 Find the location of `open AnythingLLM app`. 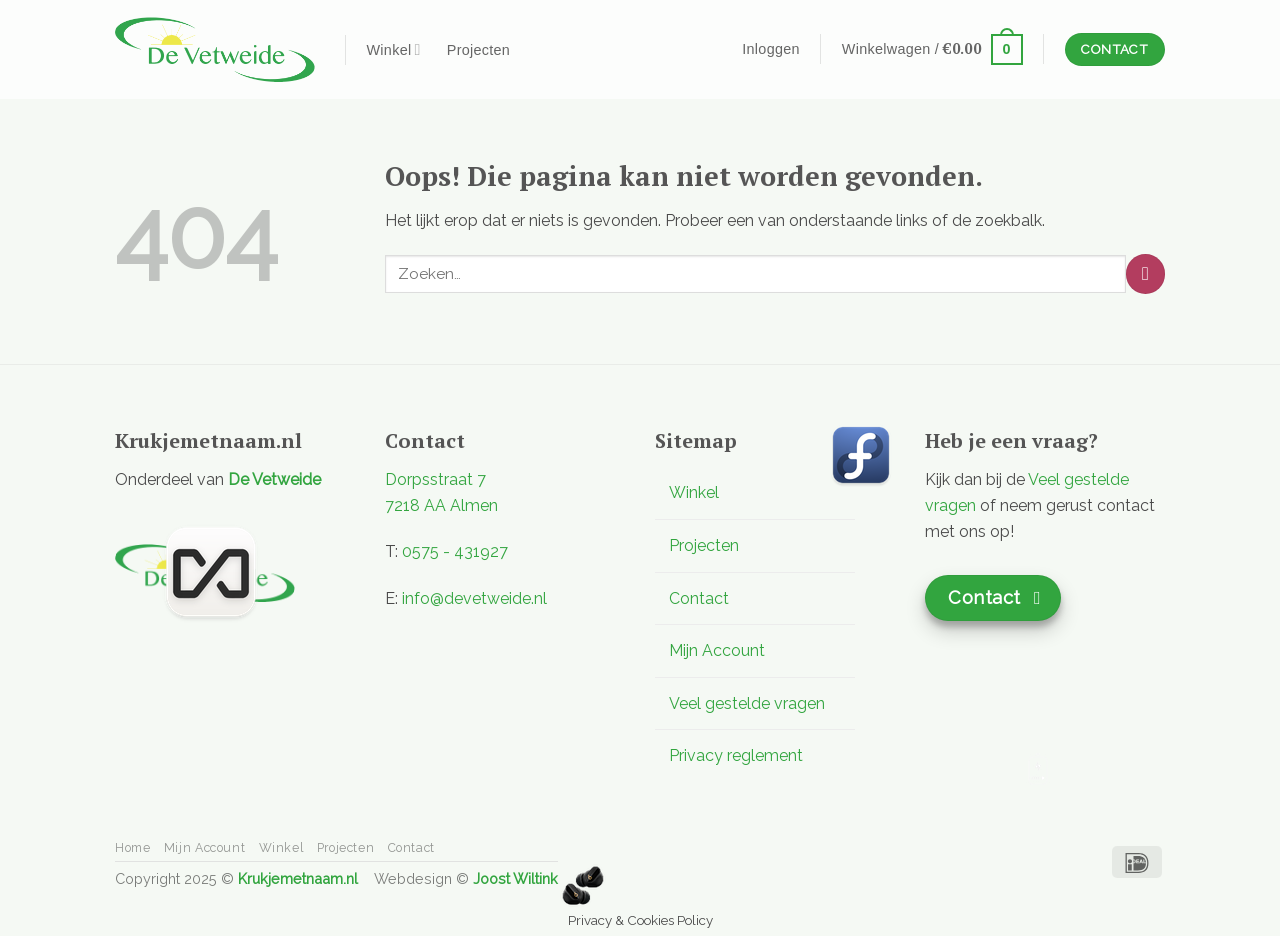

open AnythingLLM app is located at coordinates (211, 572).